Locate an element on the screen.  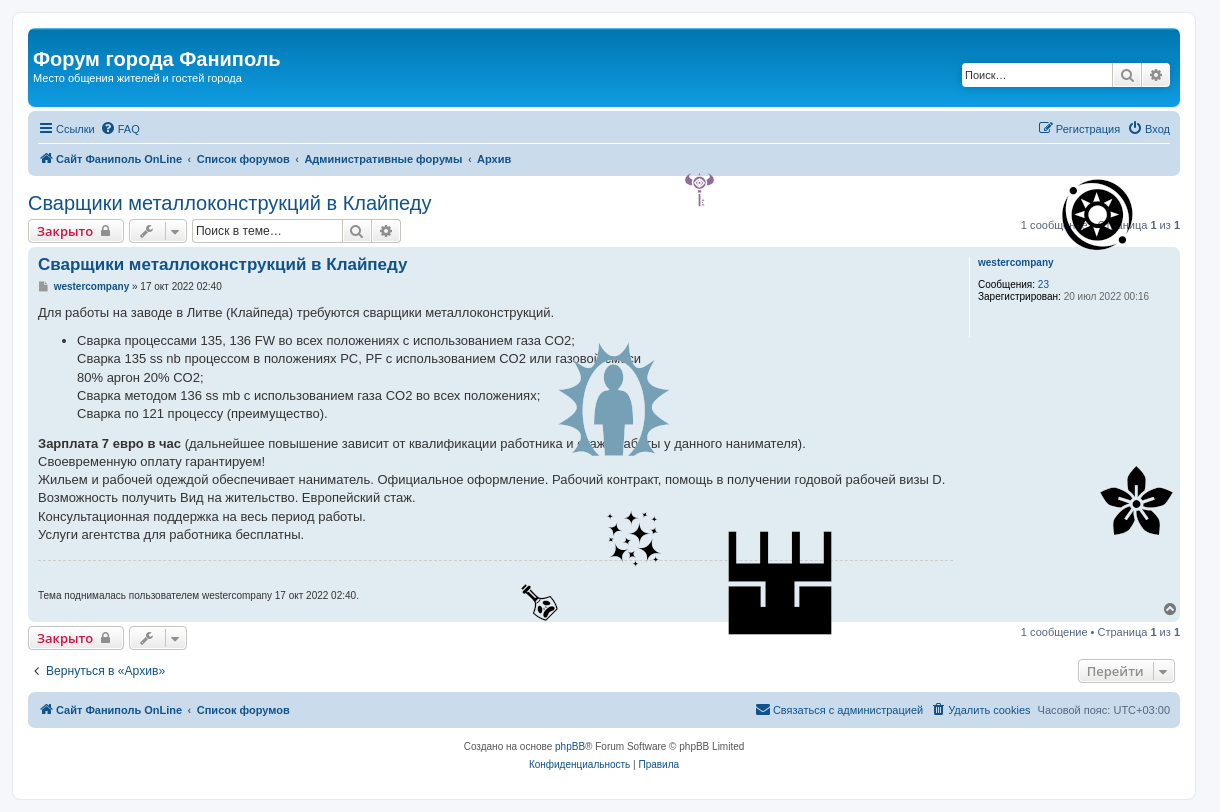
view satellite or orbital tracking features is located at coordinates (1097, 215).